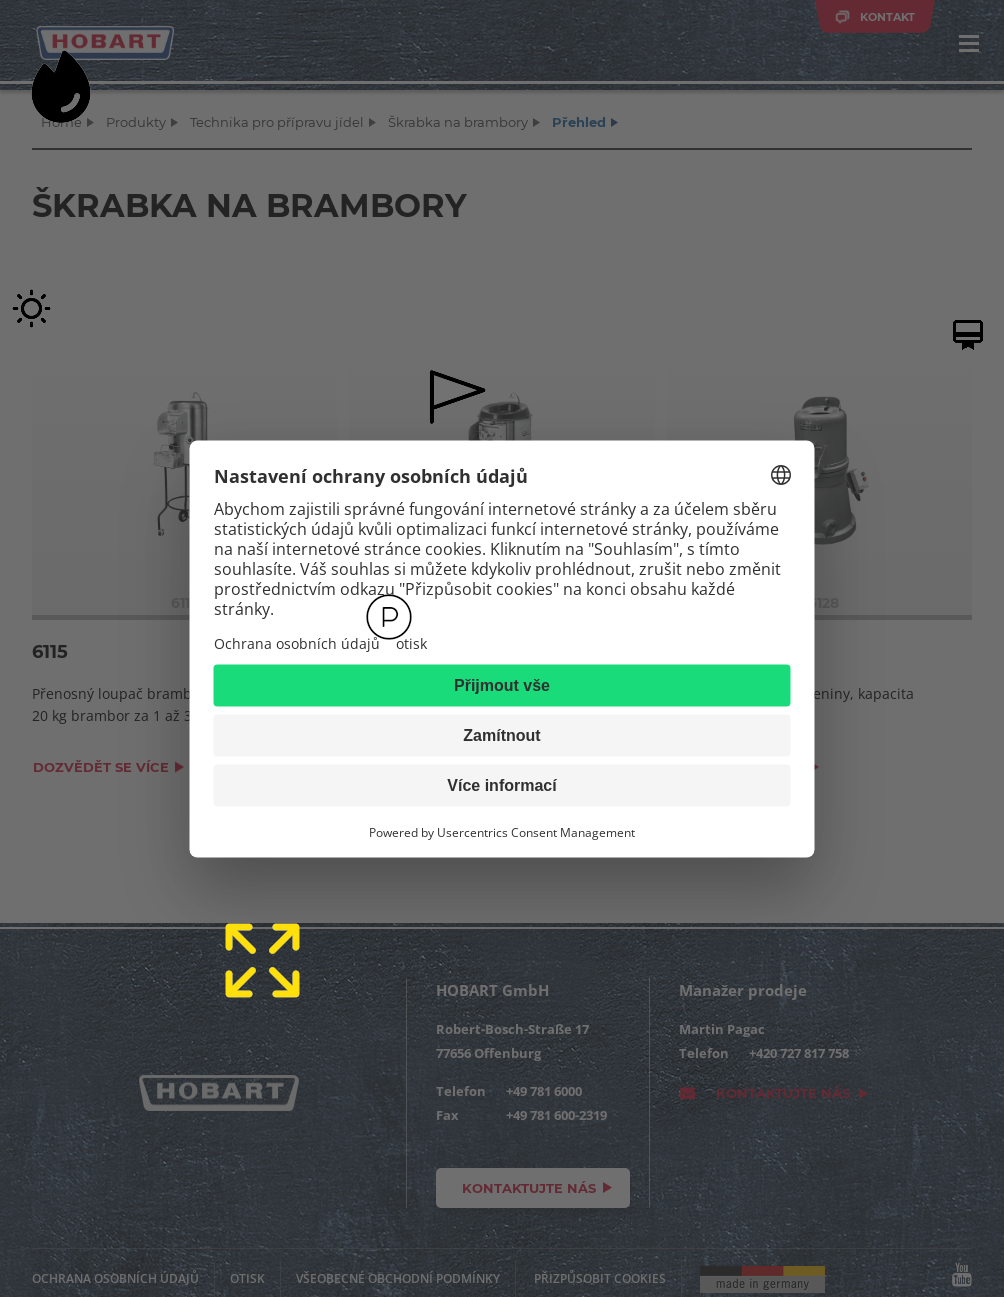 This screenshot has width=1004, height=1297. What do you see at coordinates (389, 617) in the screenshot?
I see `parking availability or location indicator` at bounding box center [389, 617].